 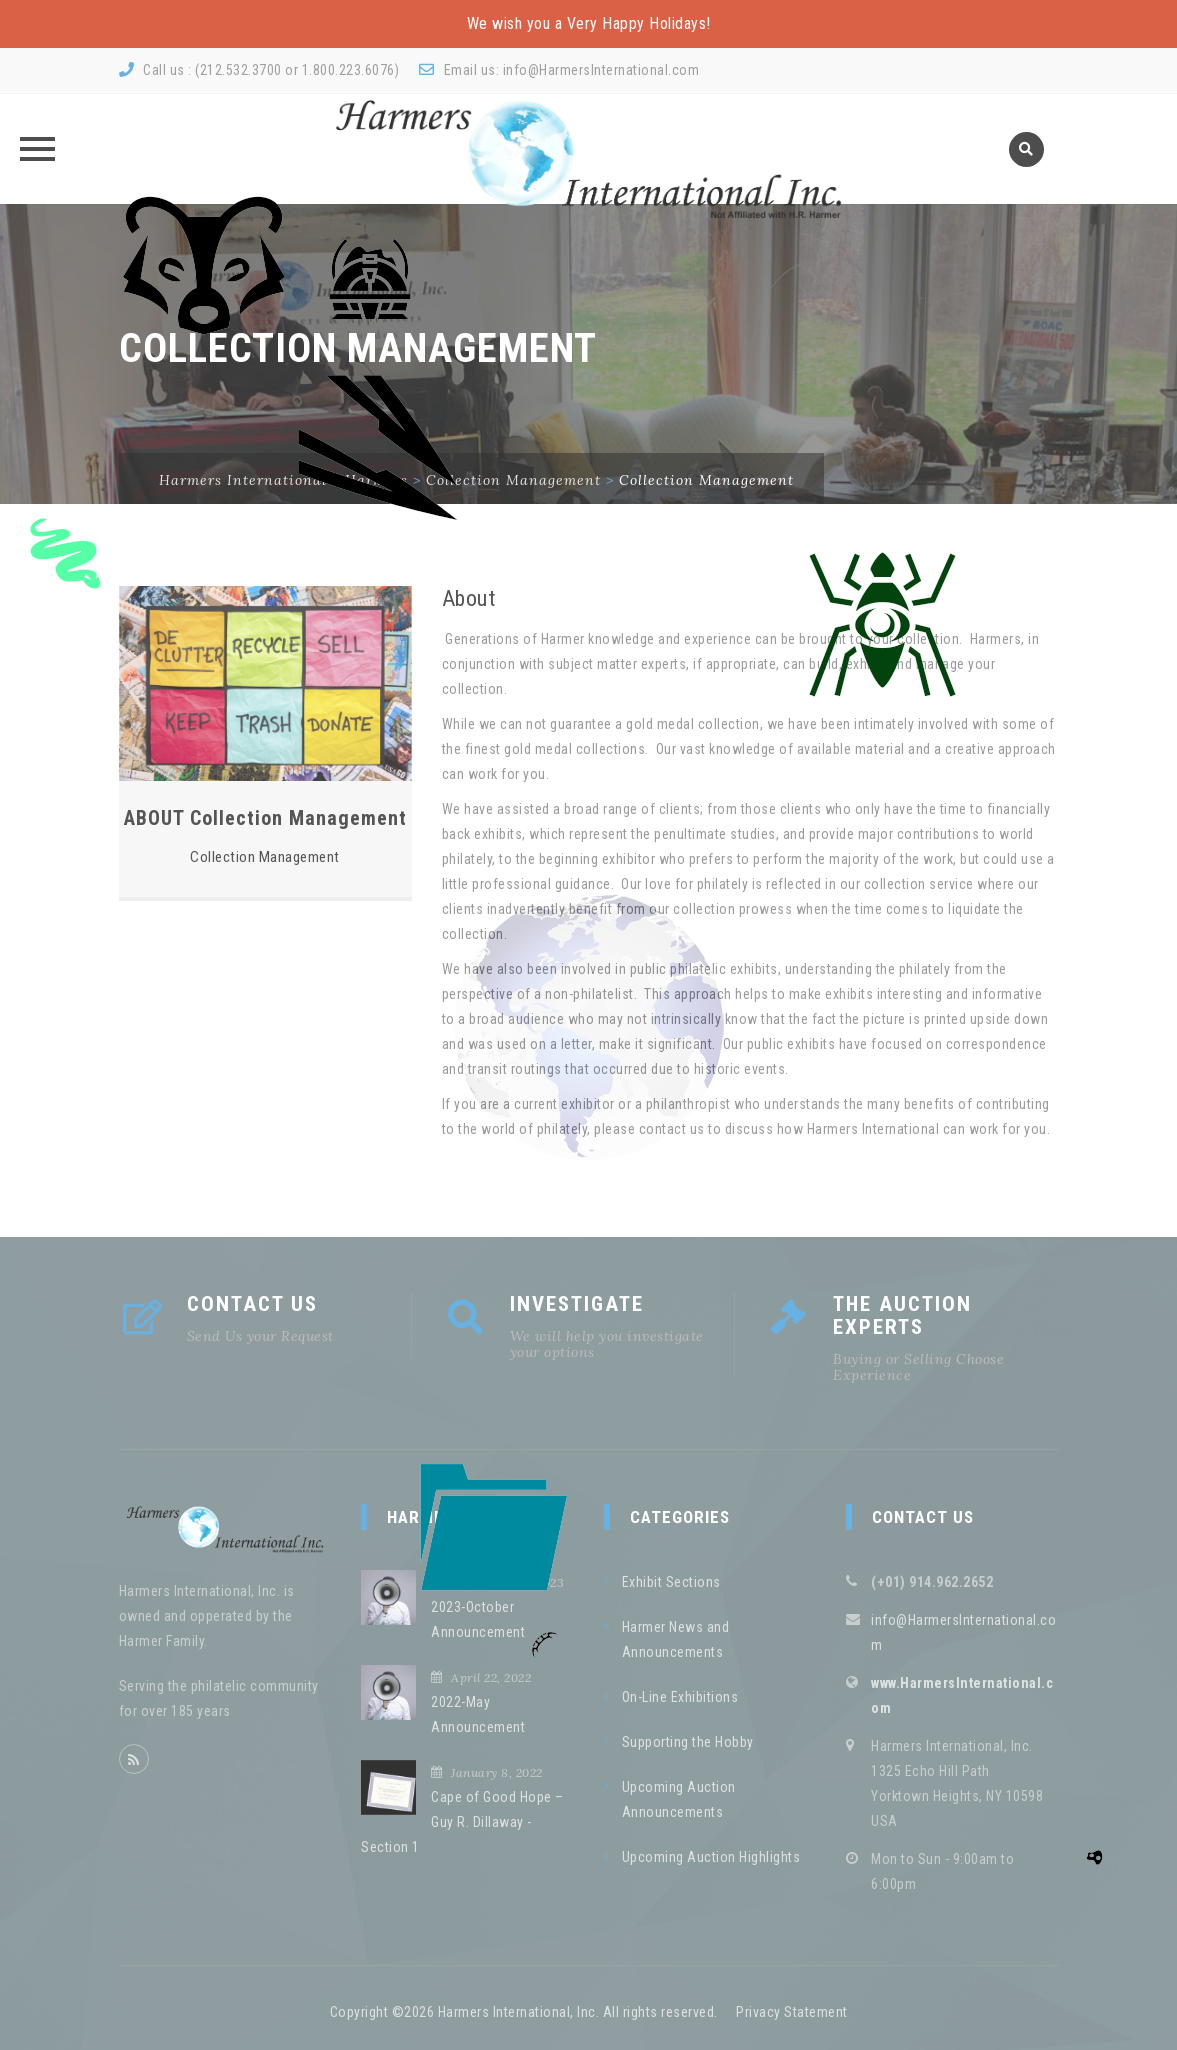 I want to click on indicates a spider or arachnid creature in game, so click(x=882, y=624).